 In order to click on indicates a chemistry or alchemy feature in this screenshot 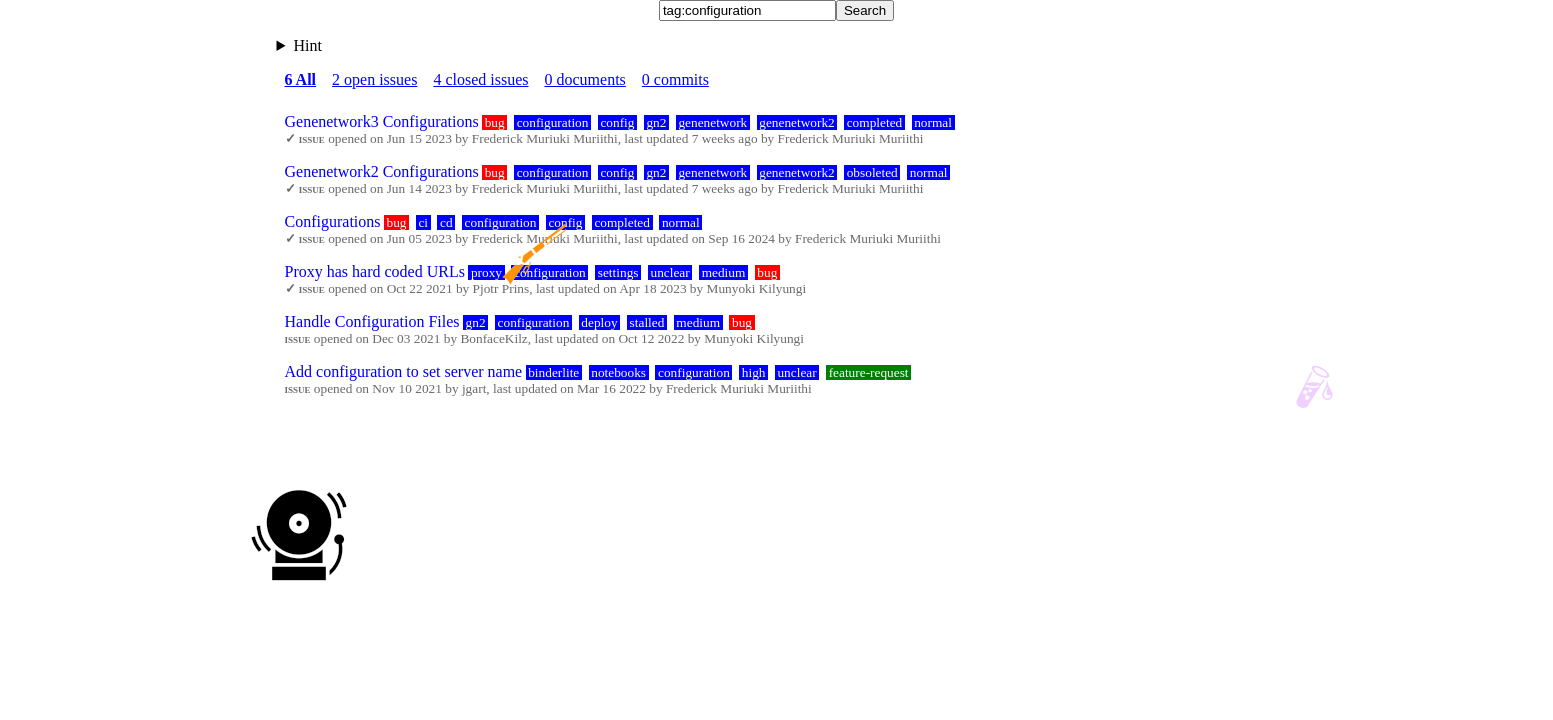, I will do `click(1313, 387)`.